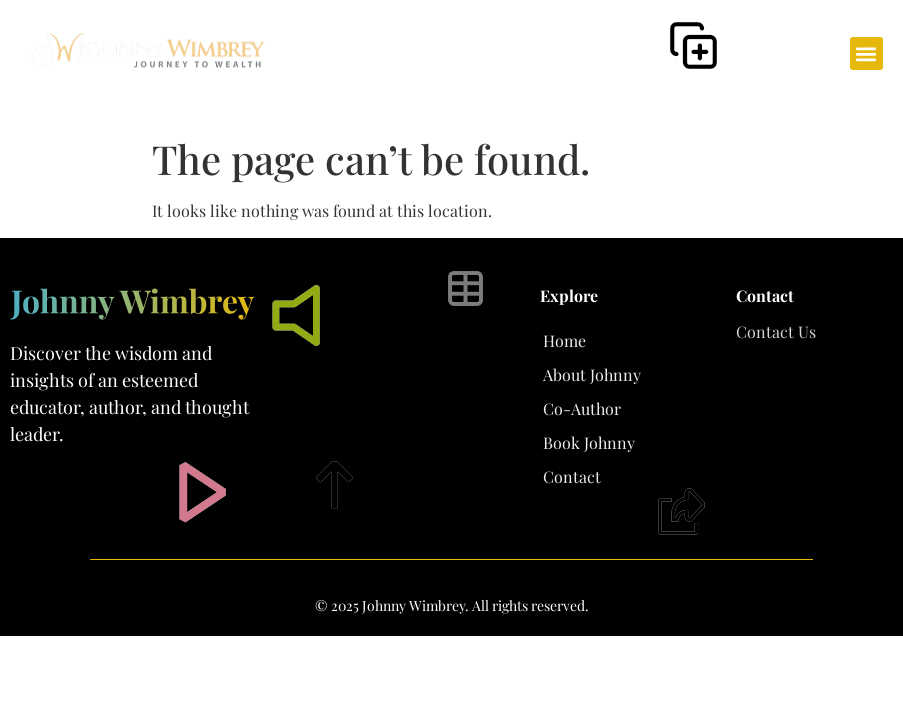 This screenshot has height=720, width=903. I want to click on mute or unmute audio, so click(299, 315).